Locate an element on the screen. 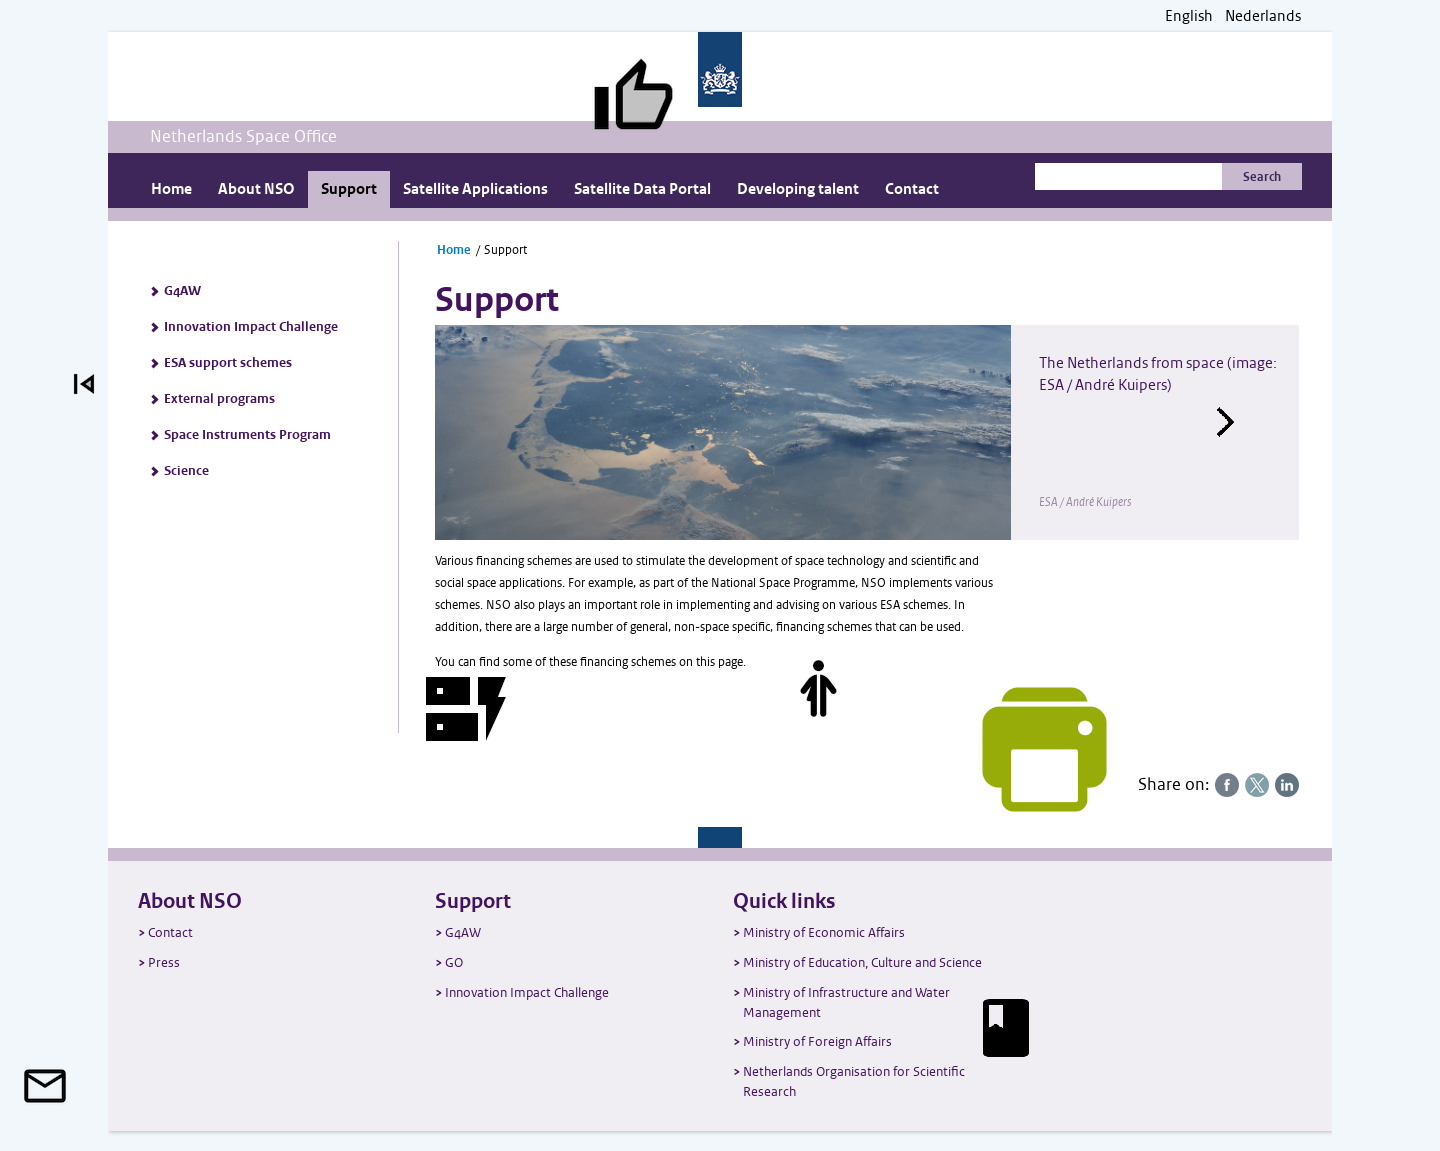  navigate to the next item or screen is located at coordinates (1225, 422).